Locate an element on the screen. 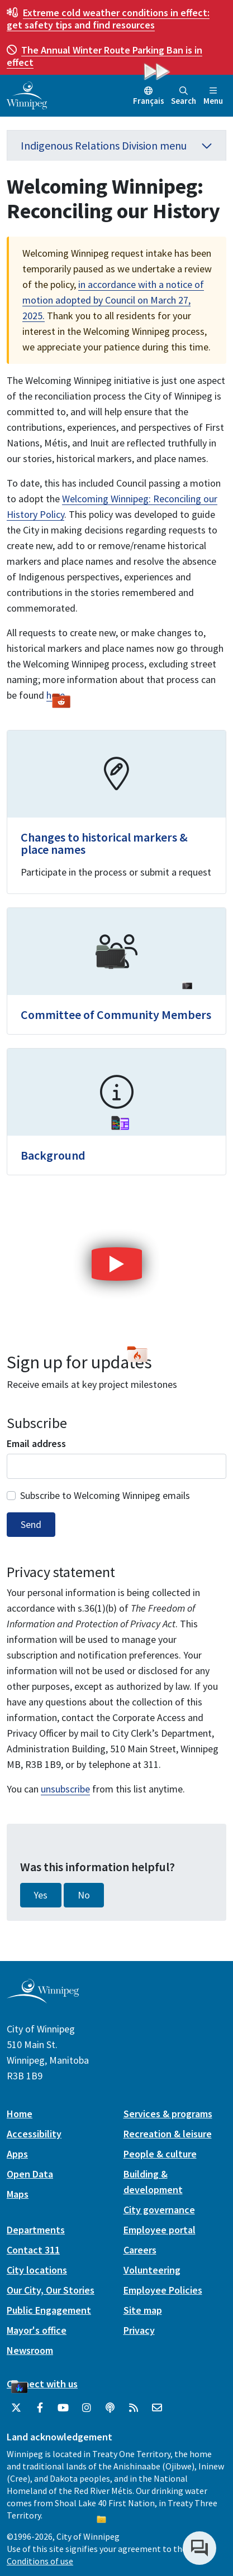 The width and height of the screenshot is (233, 2576). open wacom tablet files and drivers is located at coordinates (111, 957).